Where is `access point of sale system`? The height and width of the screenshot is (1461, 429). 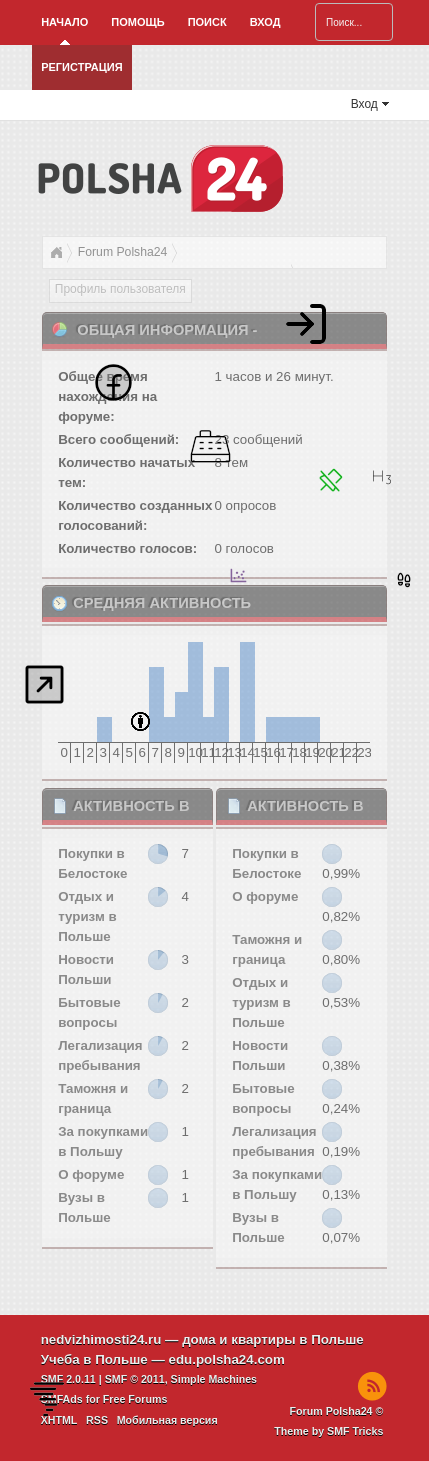
access point of sale system is located at coordinates (210, 448).